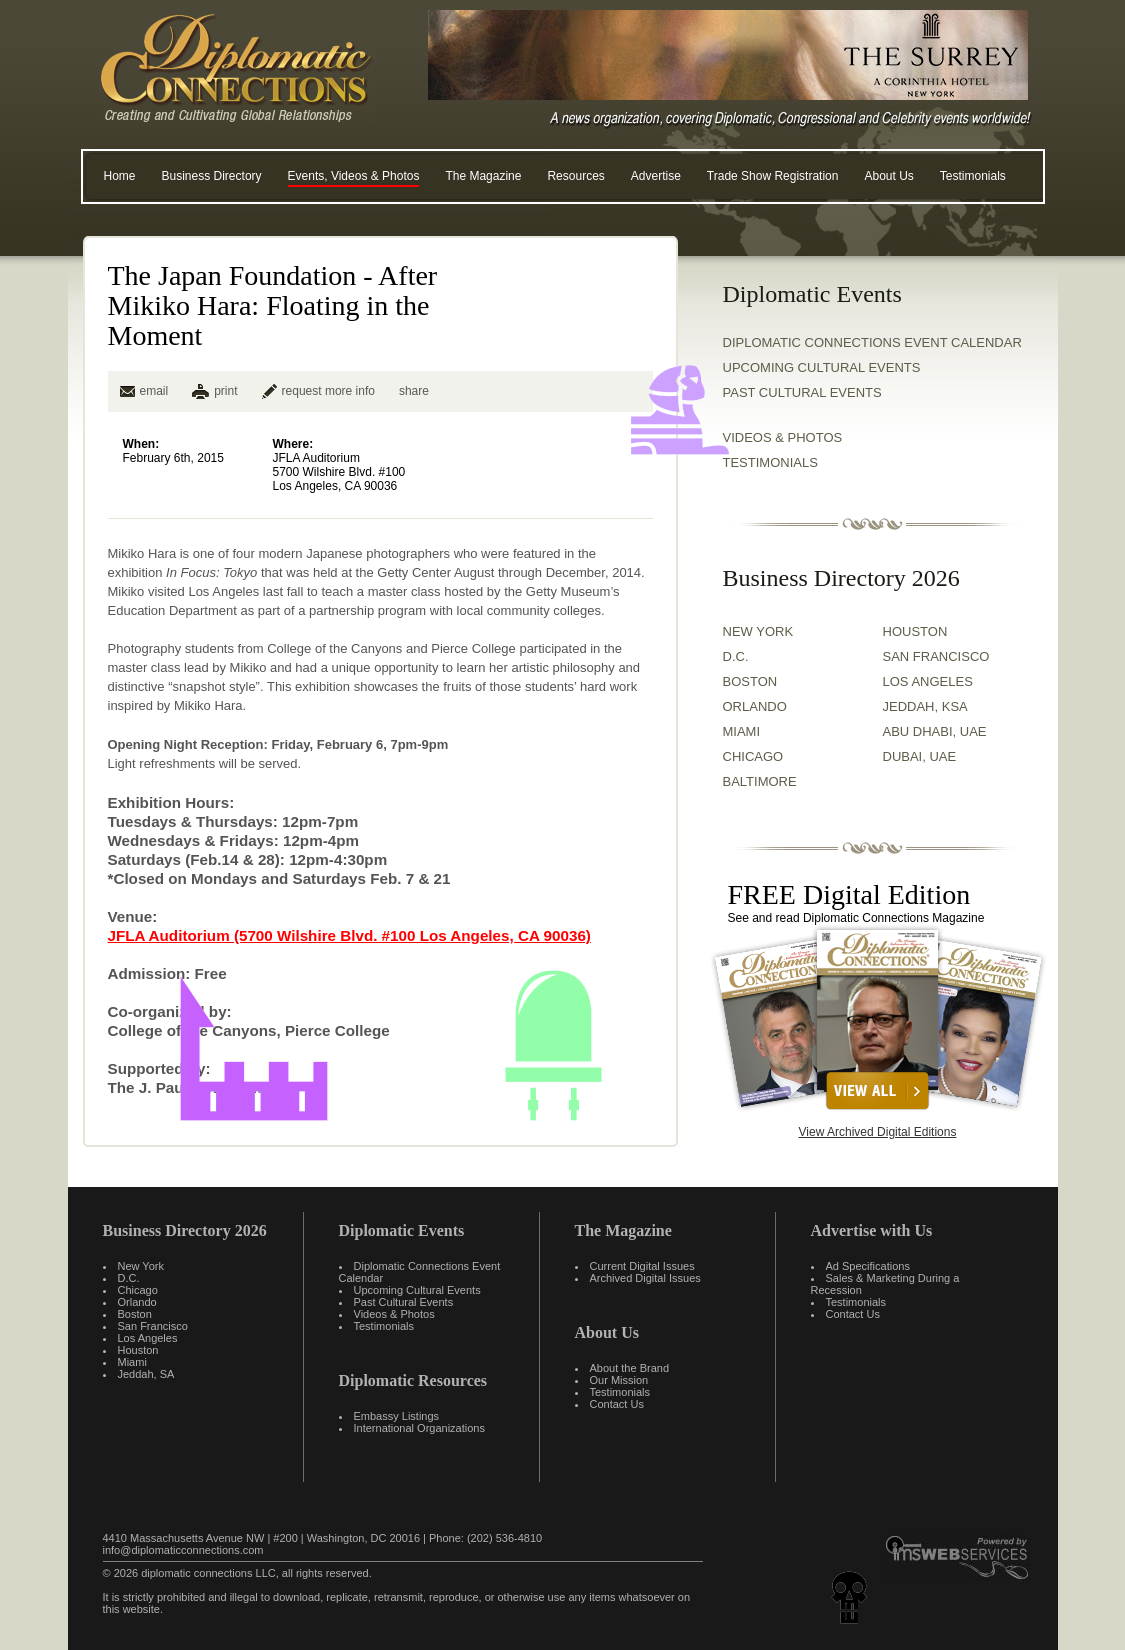  I want to click on indicates player death or game over state, so click(849, 1597).